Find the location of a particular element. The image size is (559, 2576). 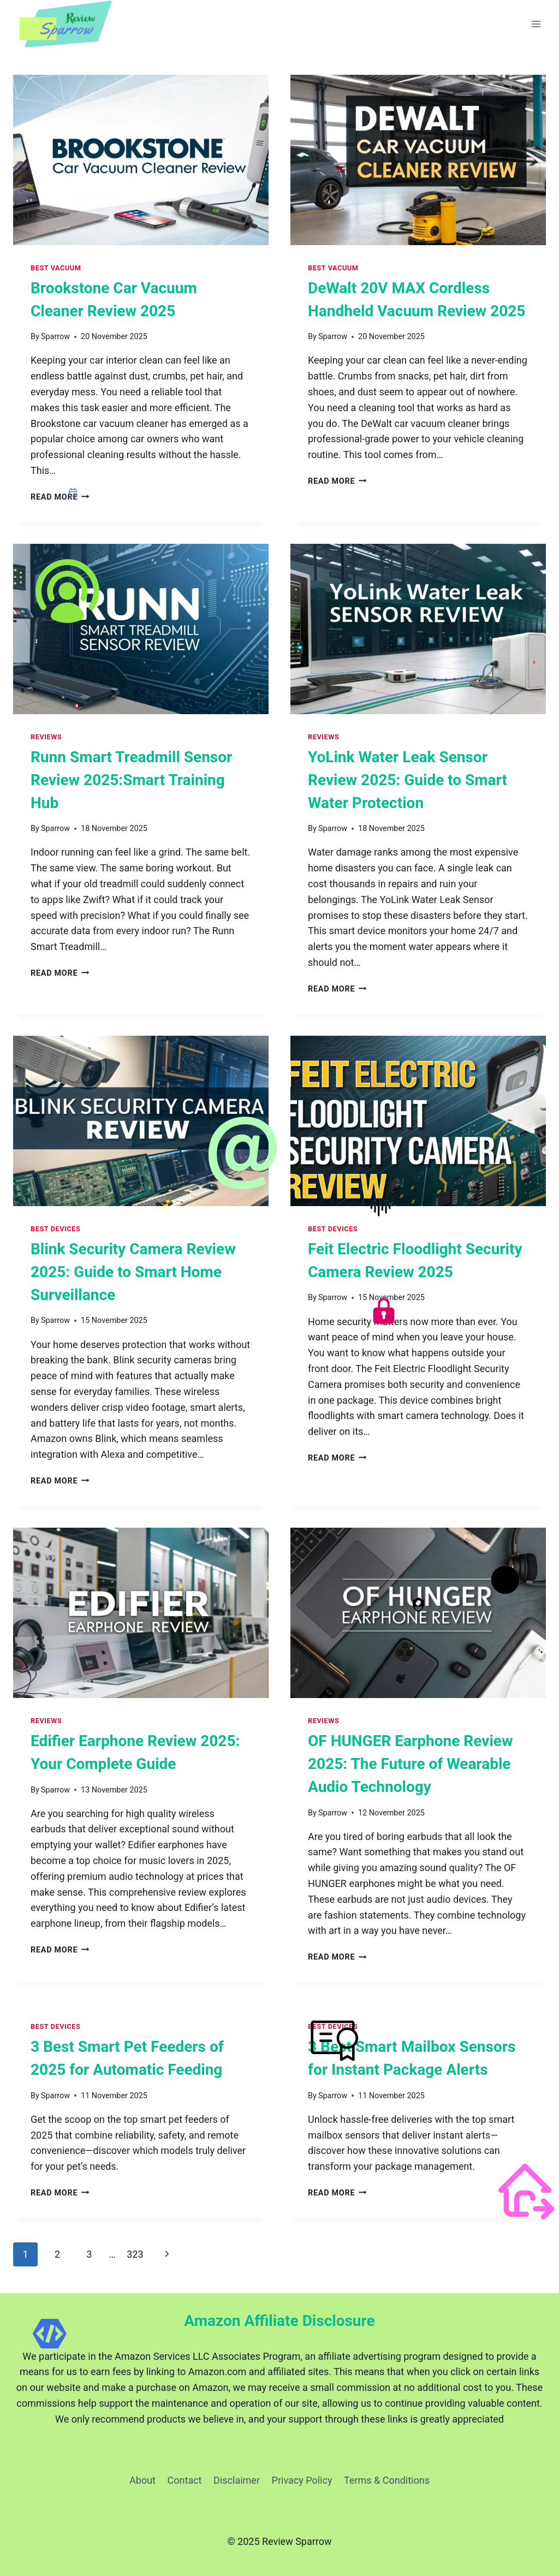

audio playback or sound visualization is located at coordinates (380, 1207).